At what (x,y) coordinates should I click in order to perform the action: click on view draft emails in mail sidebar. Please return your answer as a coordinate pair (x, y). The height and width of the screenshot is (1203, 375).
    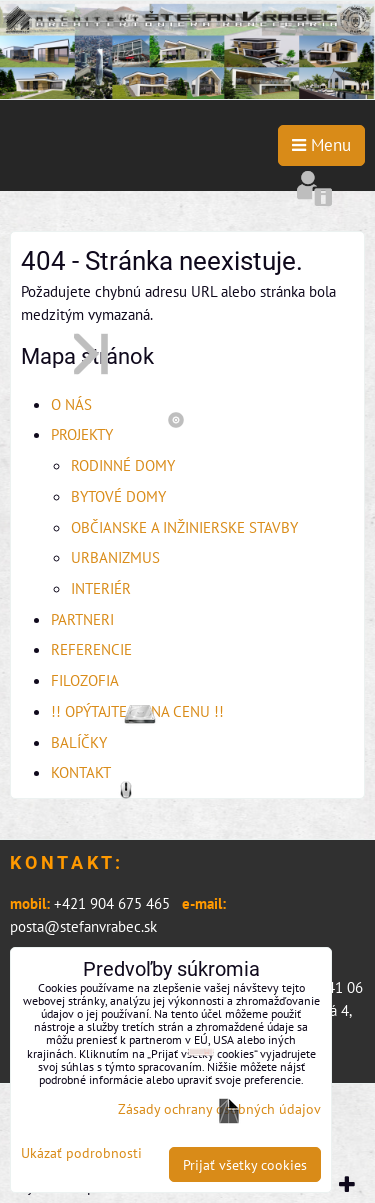
    Looking at the image, I should click on (229, 1111).